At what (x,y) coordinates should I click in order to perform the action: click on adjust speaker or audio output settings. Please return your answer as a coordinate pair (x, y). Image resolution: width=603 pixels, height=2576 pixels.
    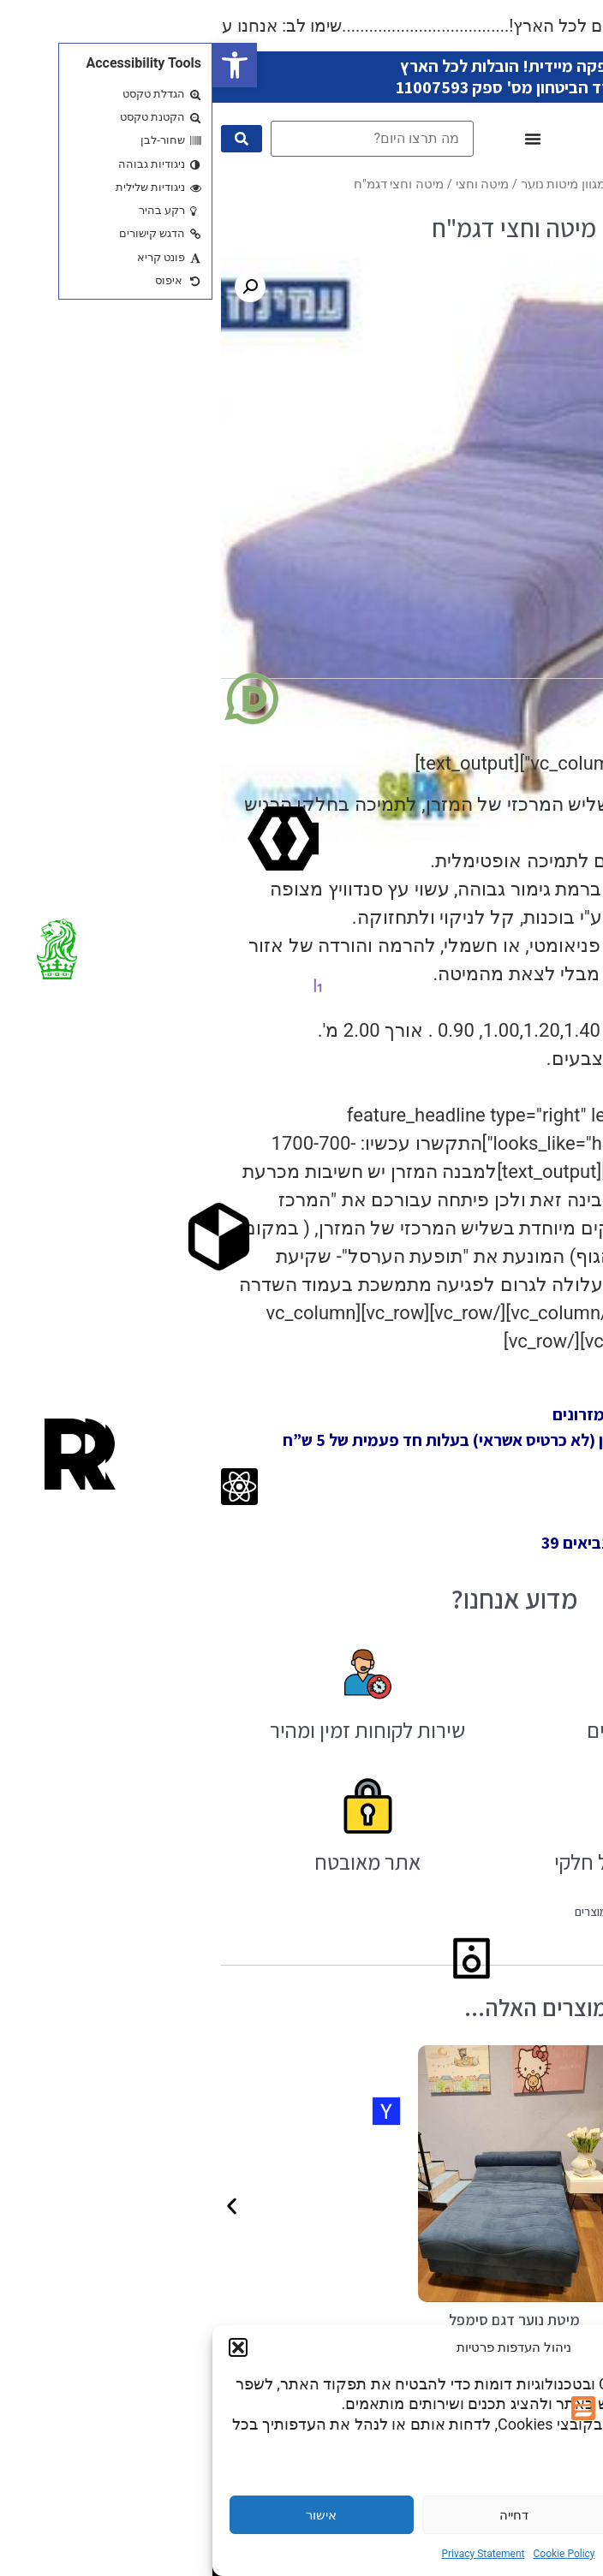
    Looking at the image, I should click on (471, 1958).